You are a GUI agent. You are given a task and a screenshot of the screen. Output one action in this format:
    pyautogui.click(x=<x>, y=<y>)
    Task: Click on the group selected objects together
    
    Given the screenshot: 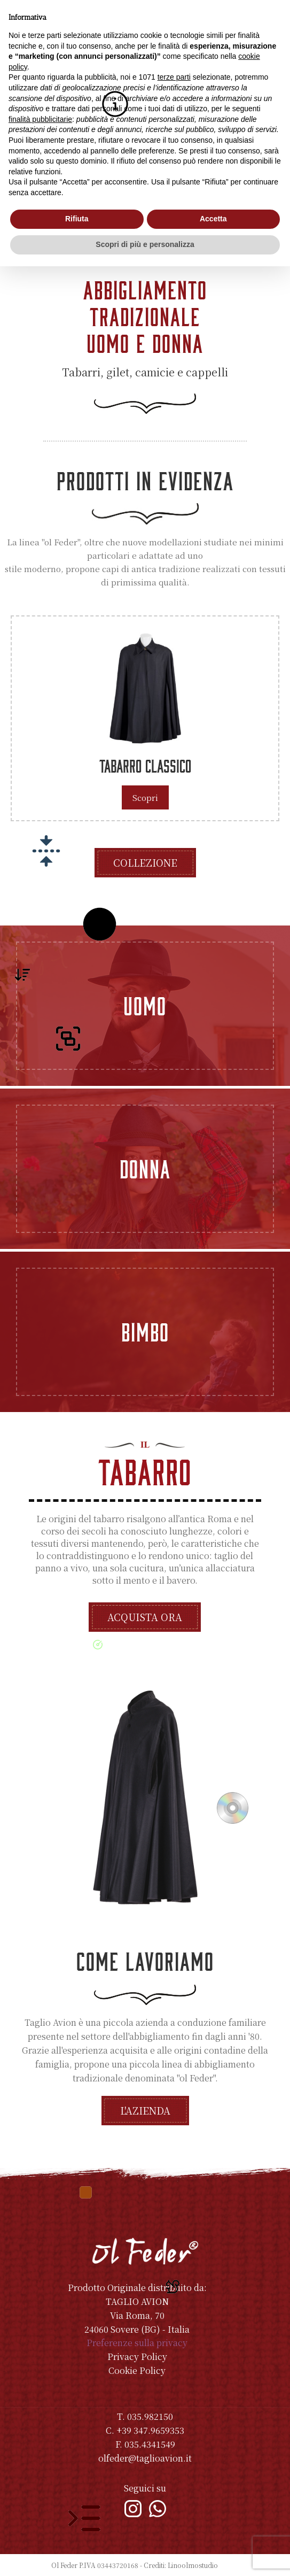 What is the action you would take?
    pyautogui.click(x=68, y=1038)
    